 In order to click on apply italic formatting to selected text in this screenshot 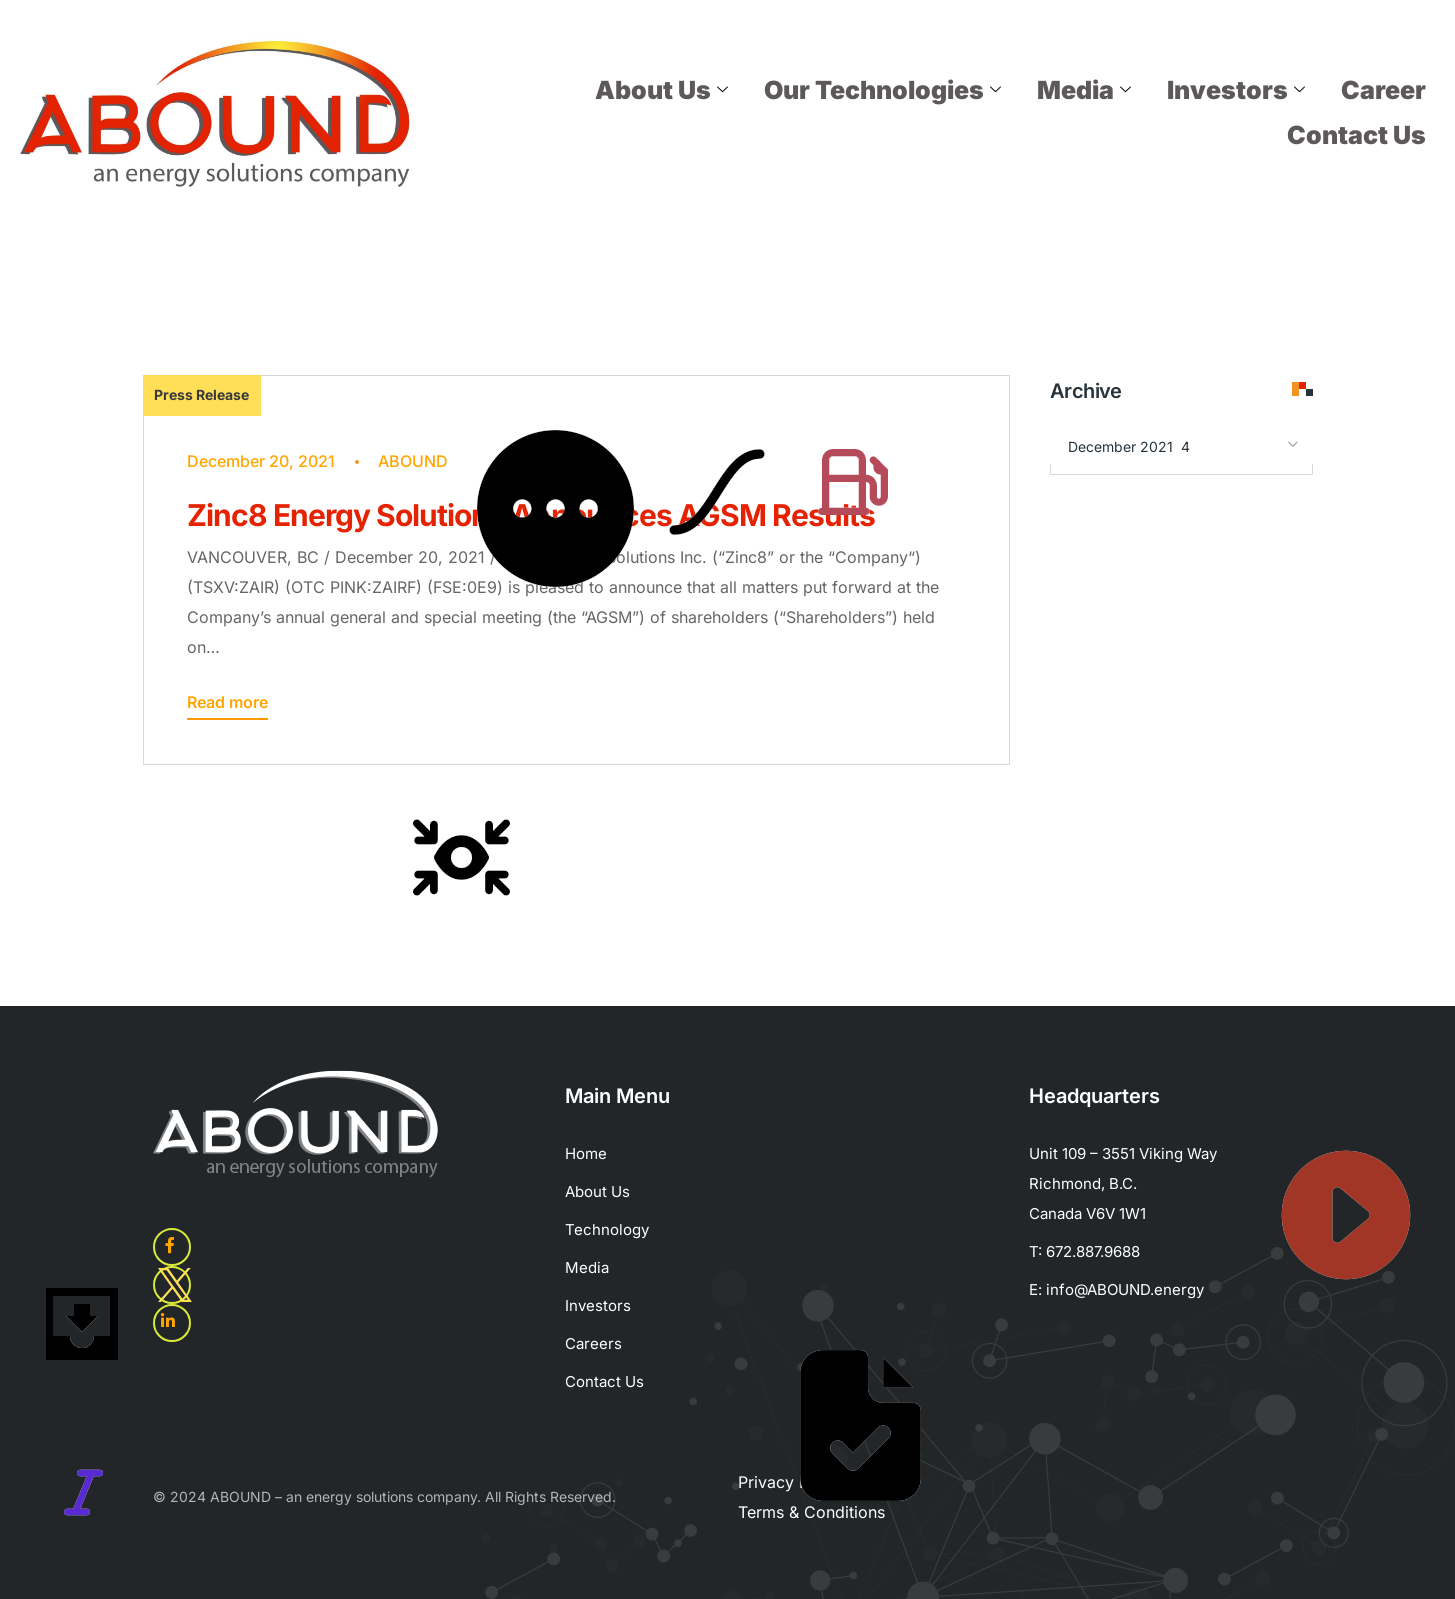, I will do `click(83, 1492)`.